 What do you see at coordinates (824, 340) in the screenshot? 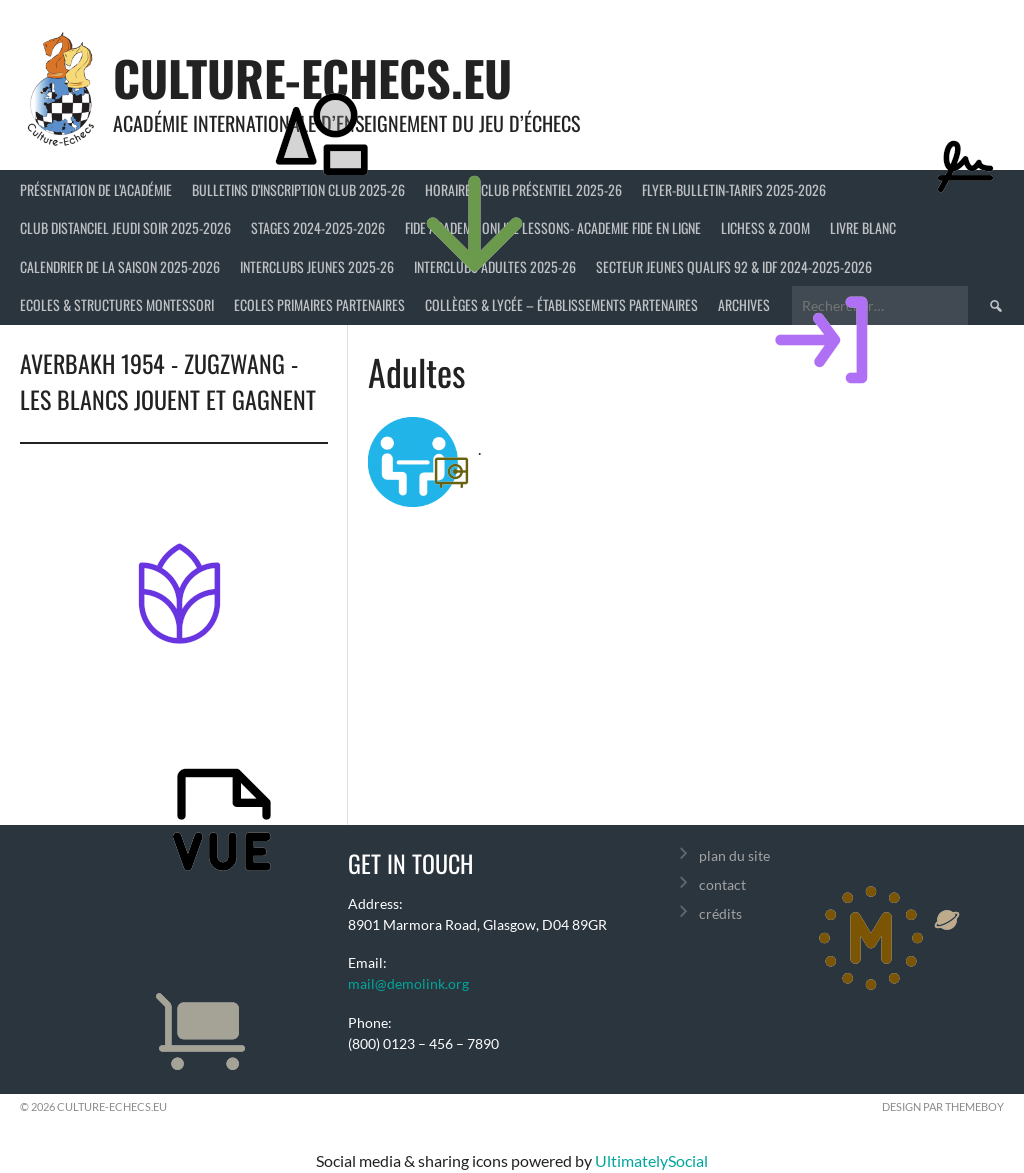
I see `log in to your account` at bounding box center [824, 340].